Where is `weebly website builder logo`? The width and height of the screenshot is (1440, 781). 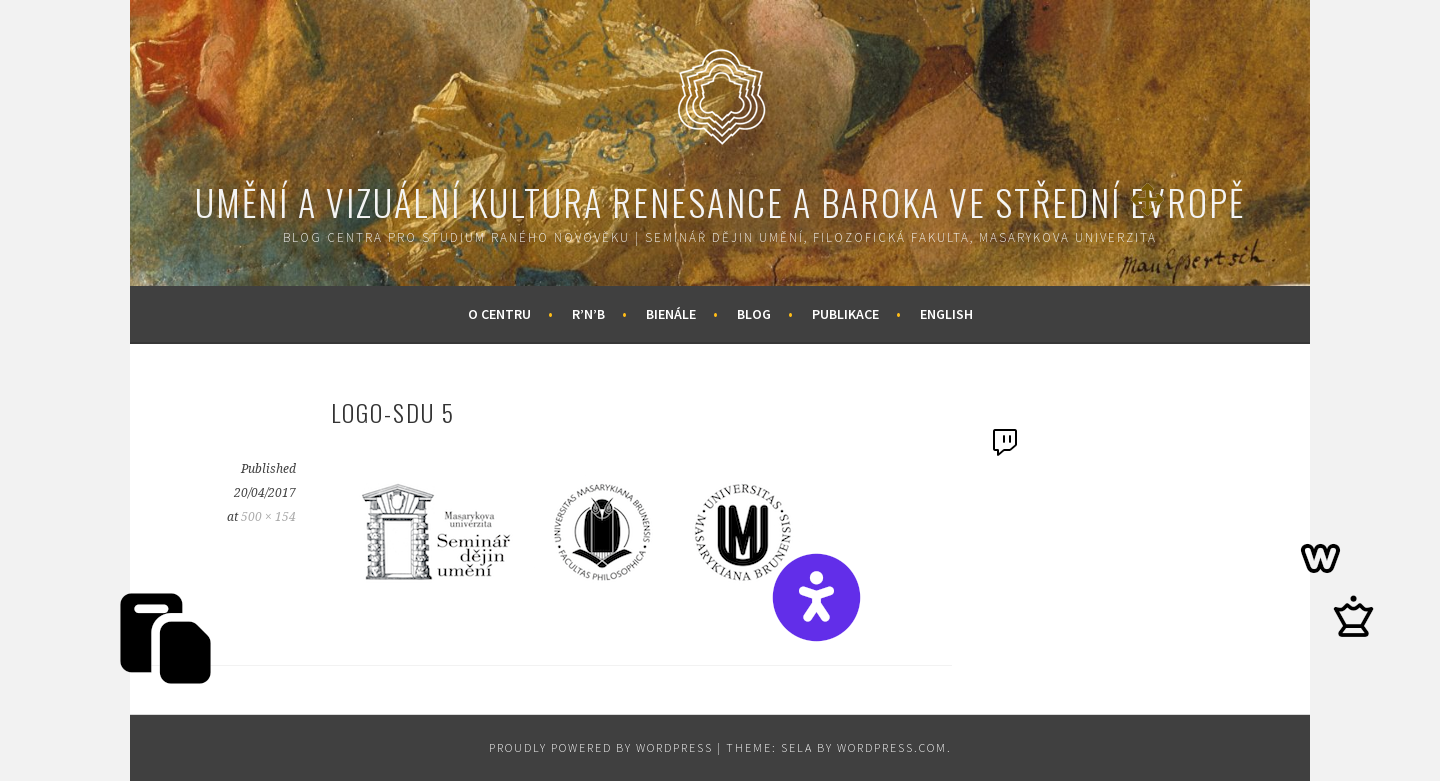
weebly website builder logo is located at coordinates (1320, 558).